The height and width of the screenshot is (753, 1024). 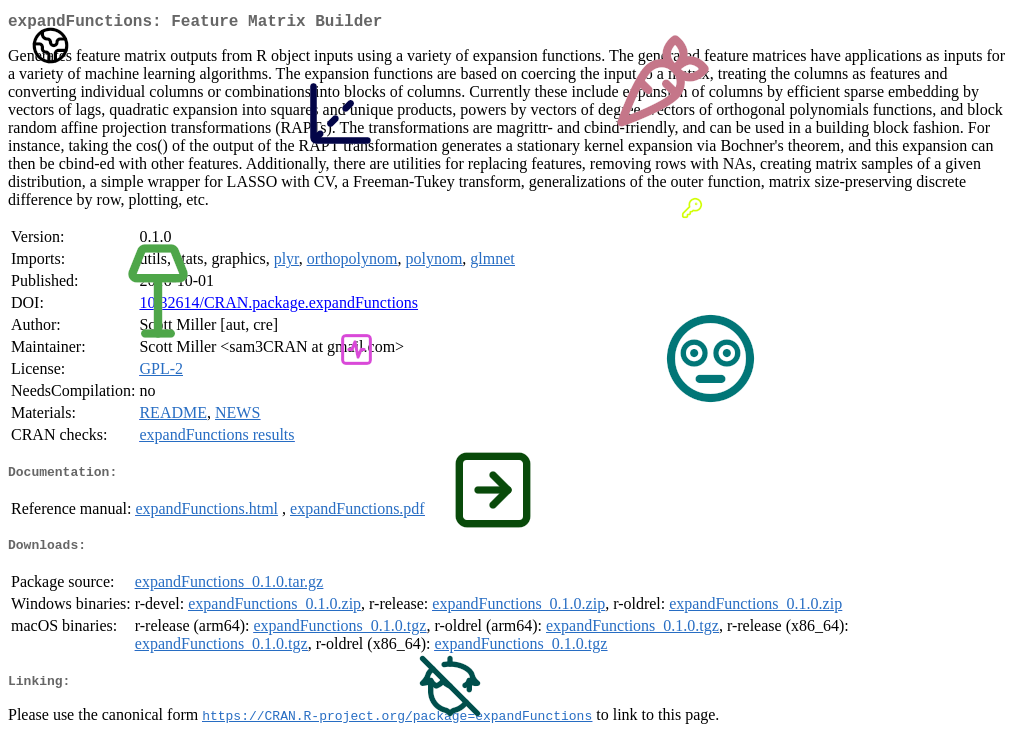 What do you see at coordinates (158, 291) in the screenshot?
I see `toggle floor lamp on or off` at bounding box center [158, 291].